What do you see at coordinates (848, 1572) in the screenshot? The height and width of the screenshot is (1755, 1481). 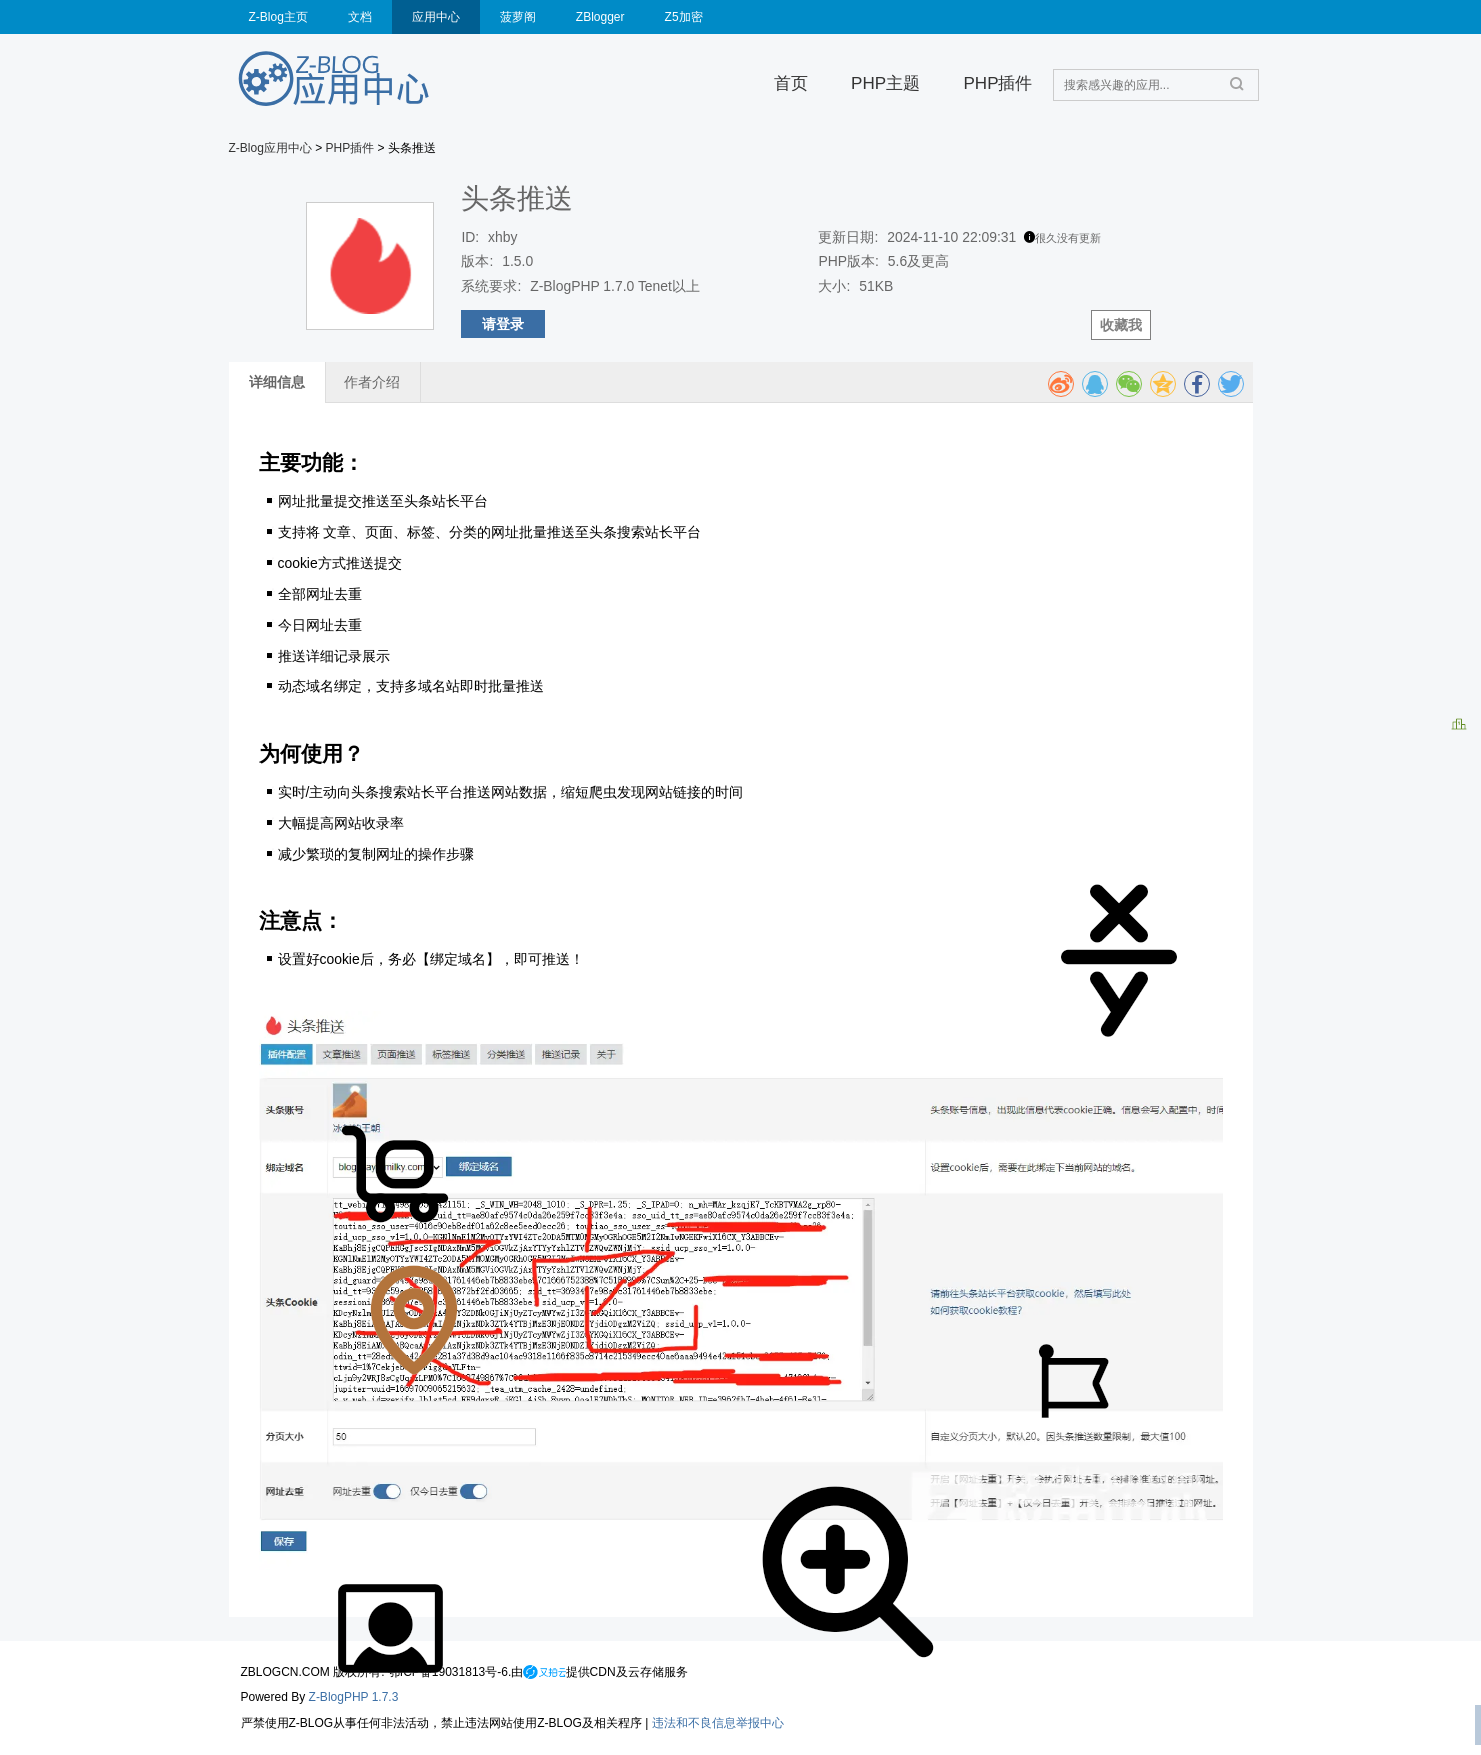 I see `zoom in on content` at bounding box center [848, 1572].